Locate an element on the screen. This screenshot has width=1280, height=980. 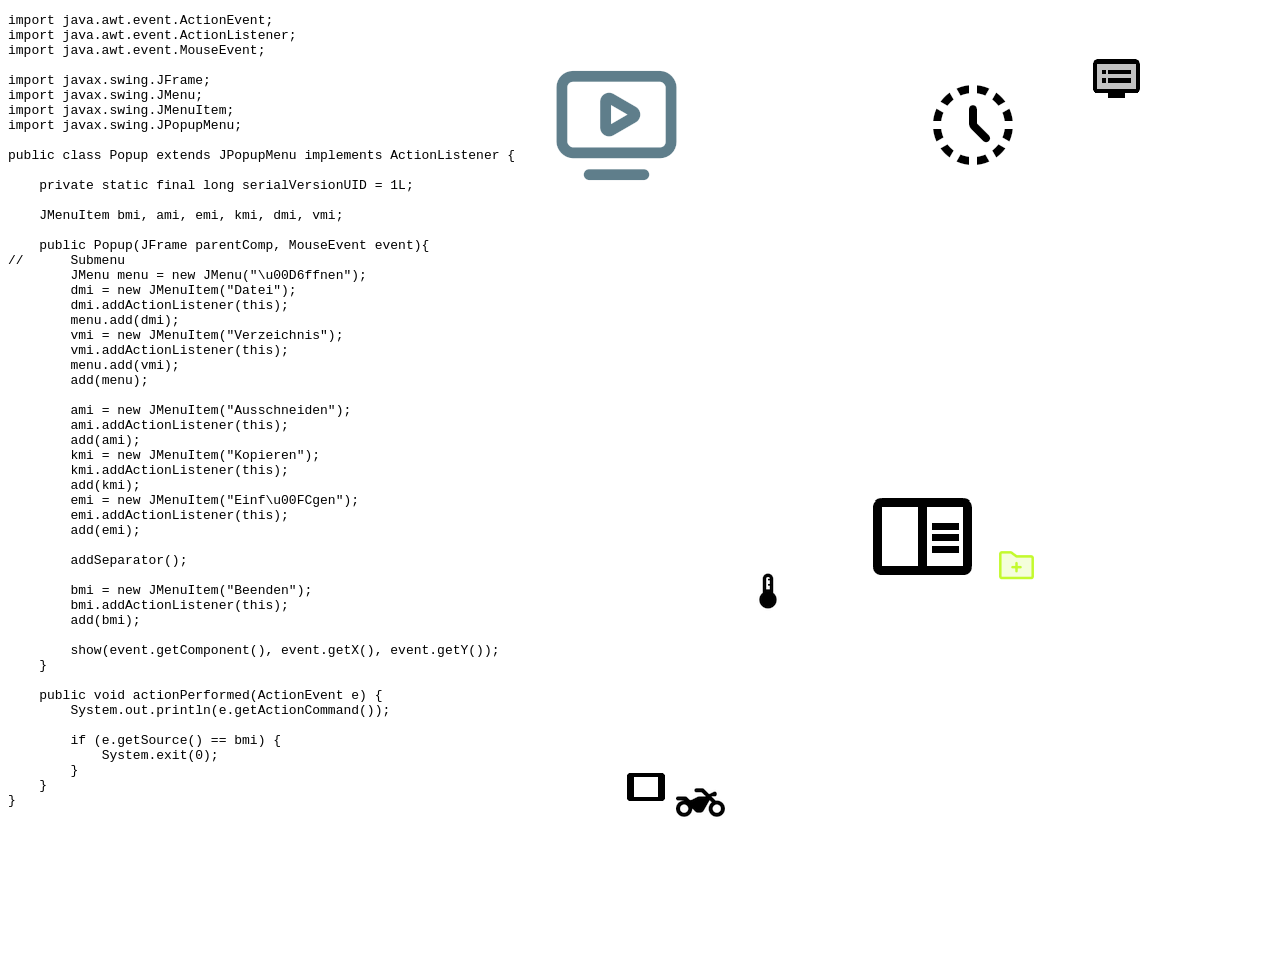
adjust temperature settings is located at coordinates (768, 591).